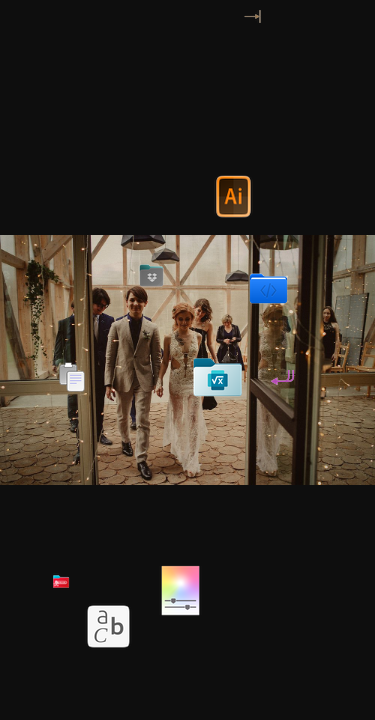 The height and width of the screenshot is (720, 375). Describe the element at coordinates (180, 590) in the screenshot. I see `adjust color preset or gradient settings` at that location.